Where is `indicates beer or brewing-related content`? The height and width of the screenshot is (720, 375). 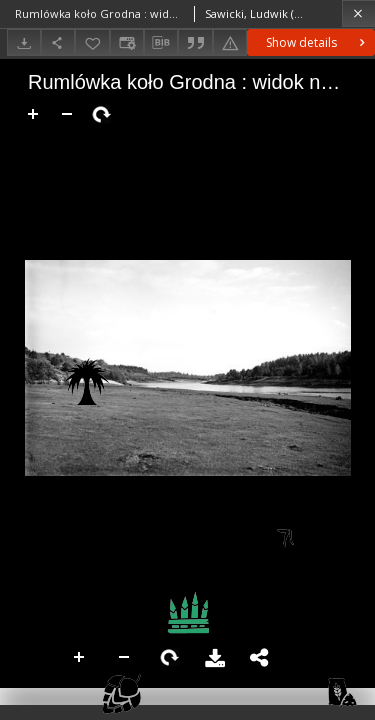
indicates beer or brewing-related content is located at coordinates (122, 694).